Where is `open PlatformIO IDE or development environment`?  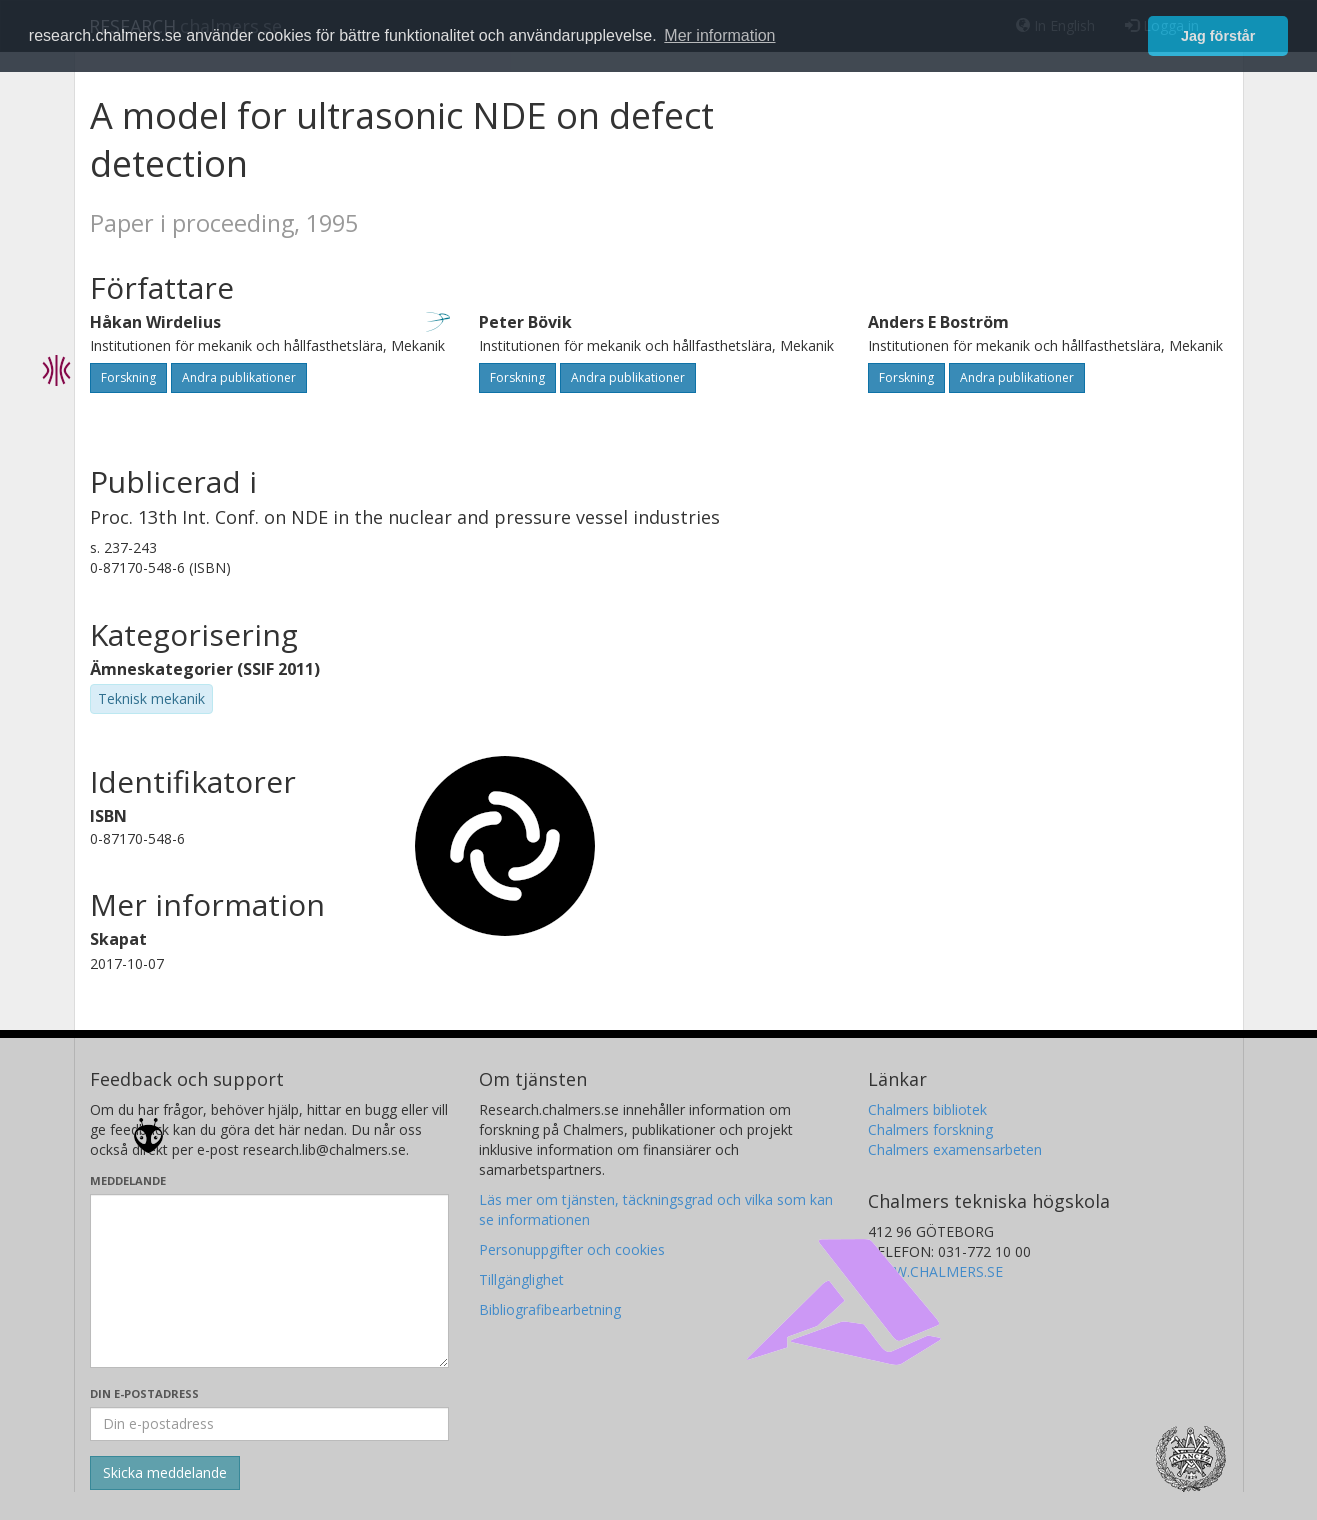 open PlatformIO IDE or development environment is located at coordinates (148, 1135).